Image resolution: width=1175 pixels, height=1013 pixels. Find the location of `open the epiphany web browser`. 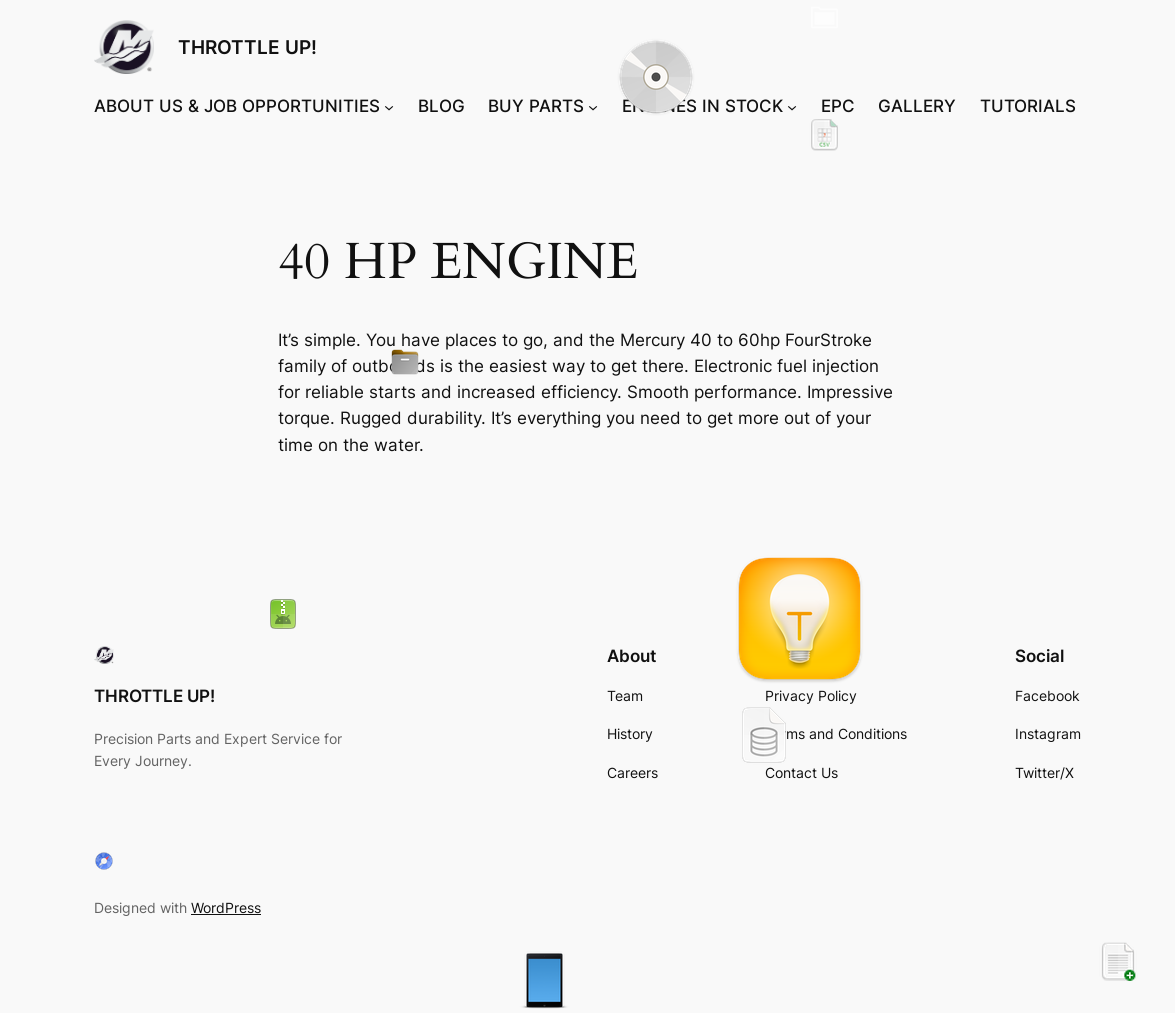

open the epiphany web browser is located at coordinates (104, 861).